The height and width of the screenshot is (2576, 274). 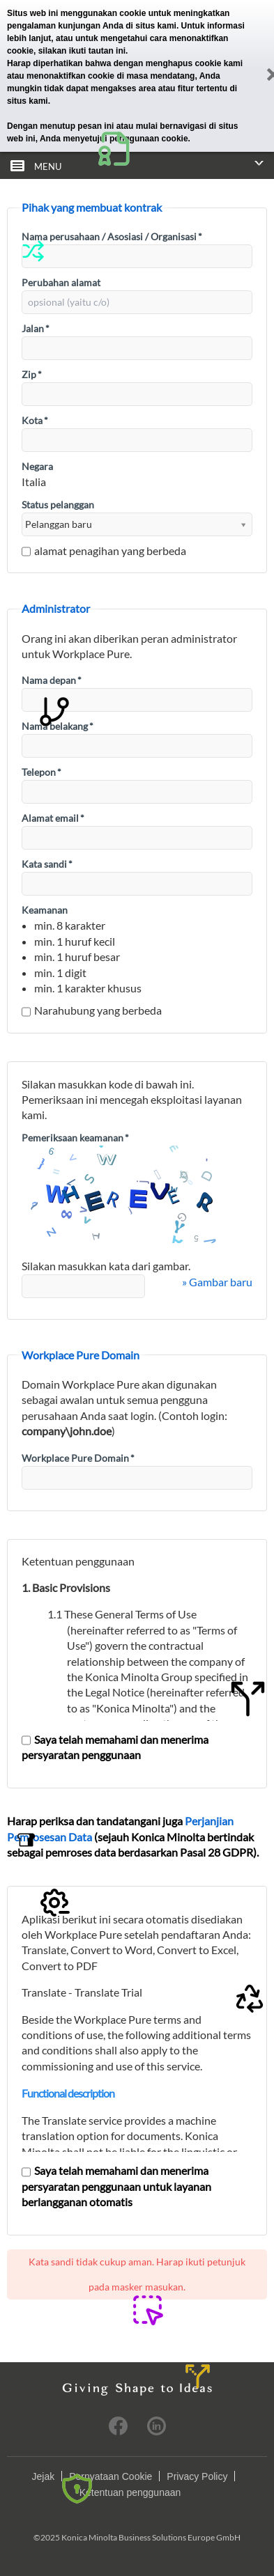 I want to click on view or manage git branches, so click(x=54, y=712).